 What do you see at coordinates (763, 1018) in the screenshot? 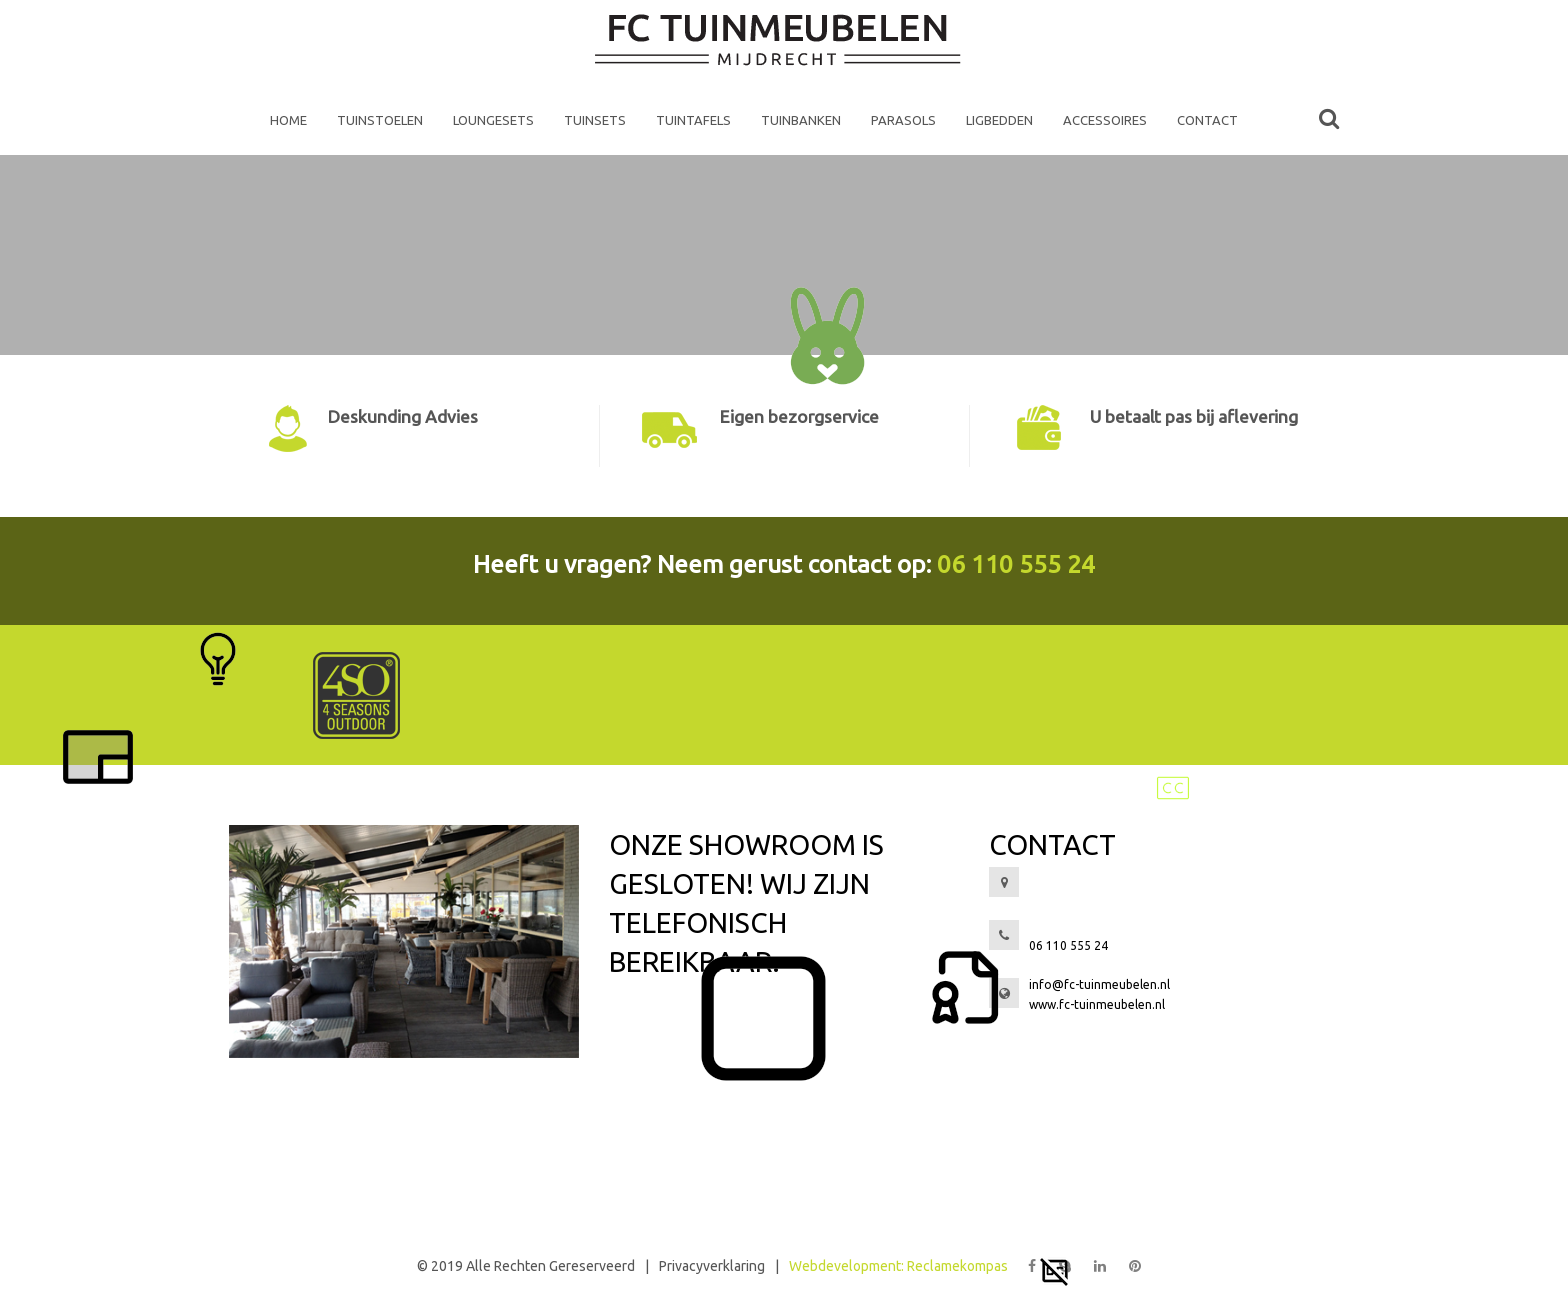
I see `indicates tumble dry setting for laundry` at bounding box center [763, 1018].